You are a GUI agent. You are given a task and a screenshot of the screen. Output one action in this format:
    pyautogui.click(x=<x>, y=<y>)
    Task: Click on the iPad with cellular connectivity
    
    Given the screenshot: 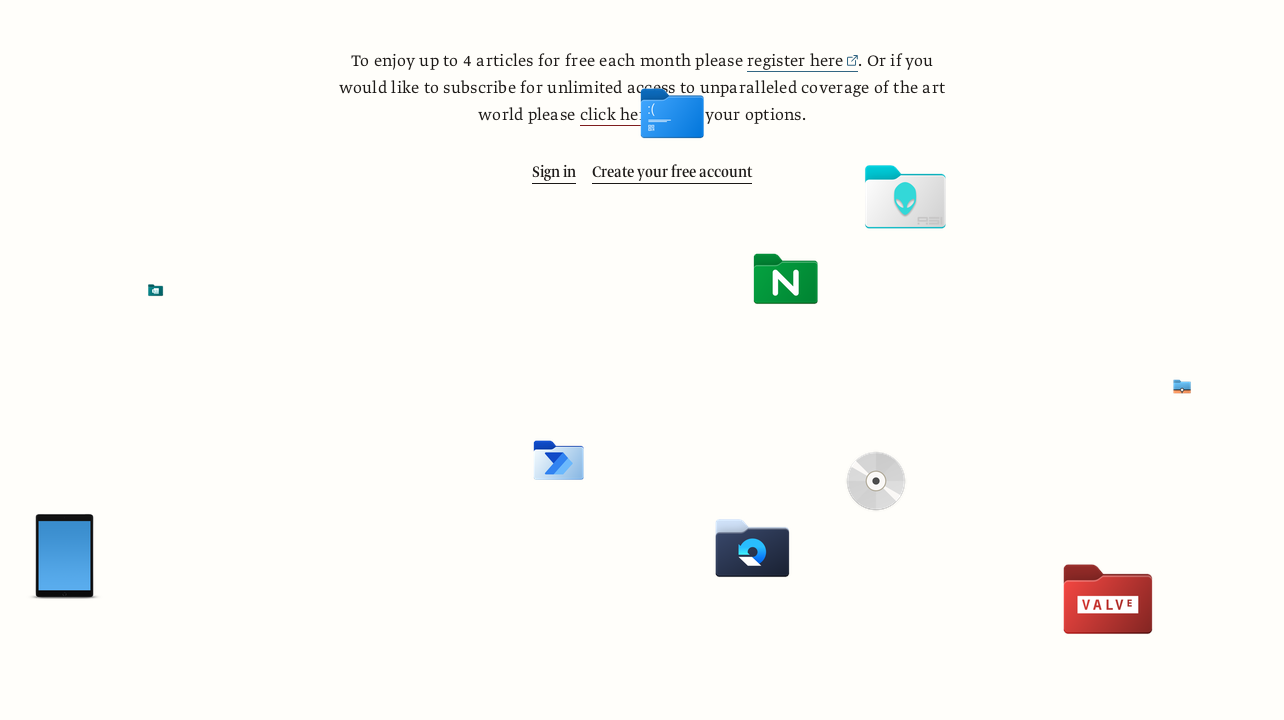 What is the action you would take?
    pyautogui.click(x=64, y=556)
    